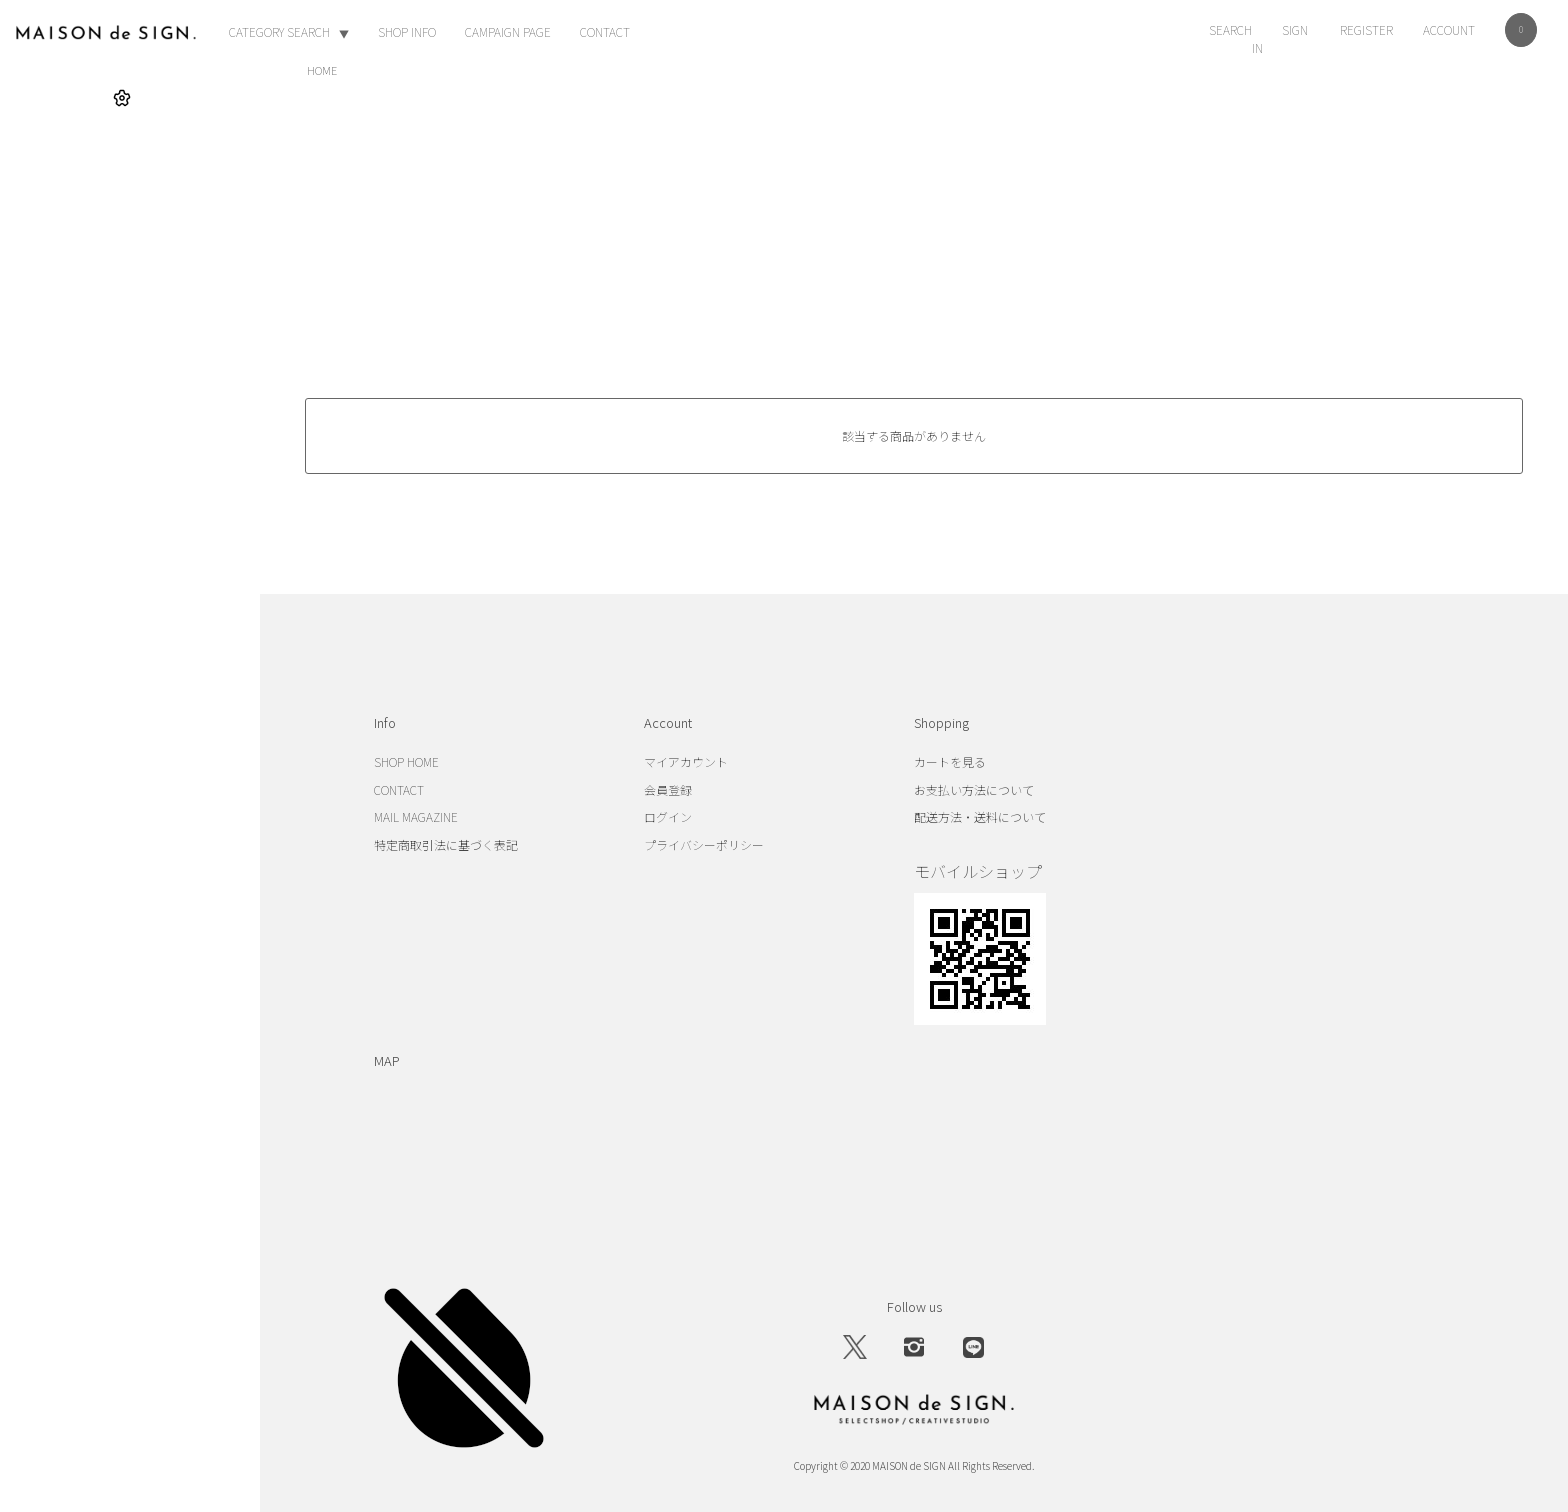  I want to click on disable water or liquid-related features, so click(464, 1368).